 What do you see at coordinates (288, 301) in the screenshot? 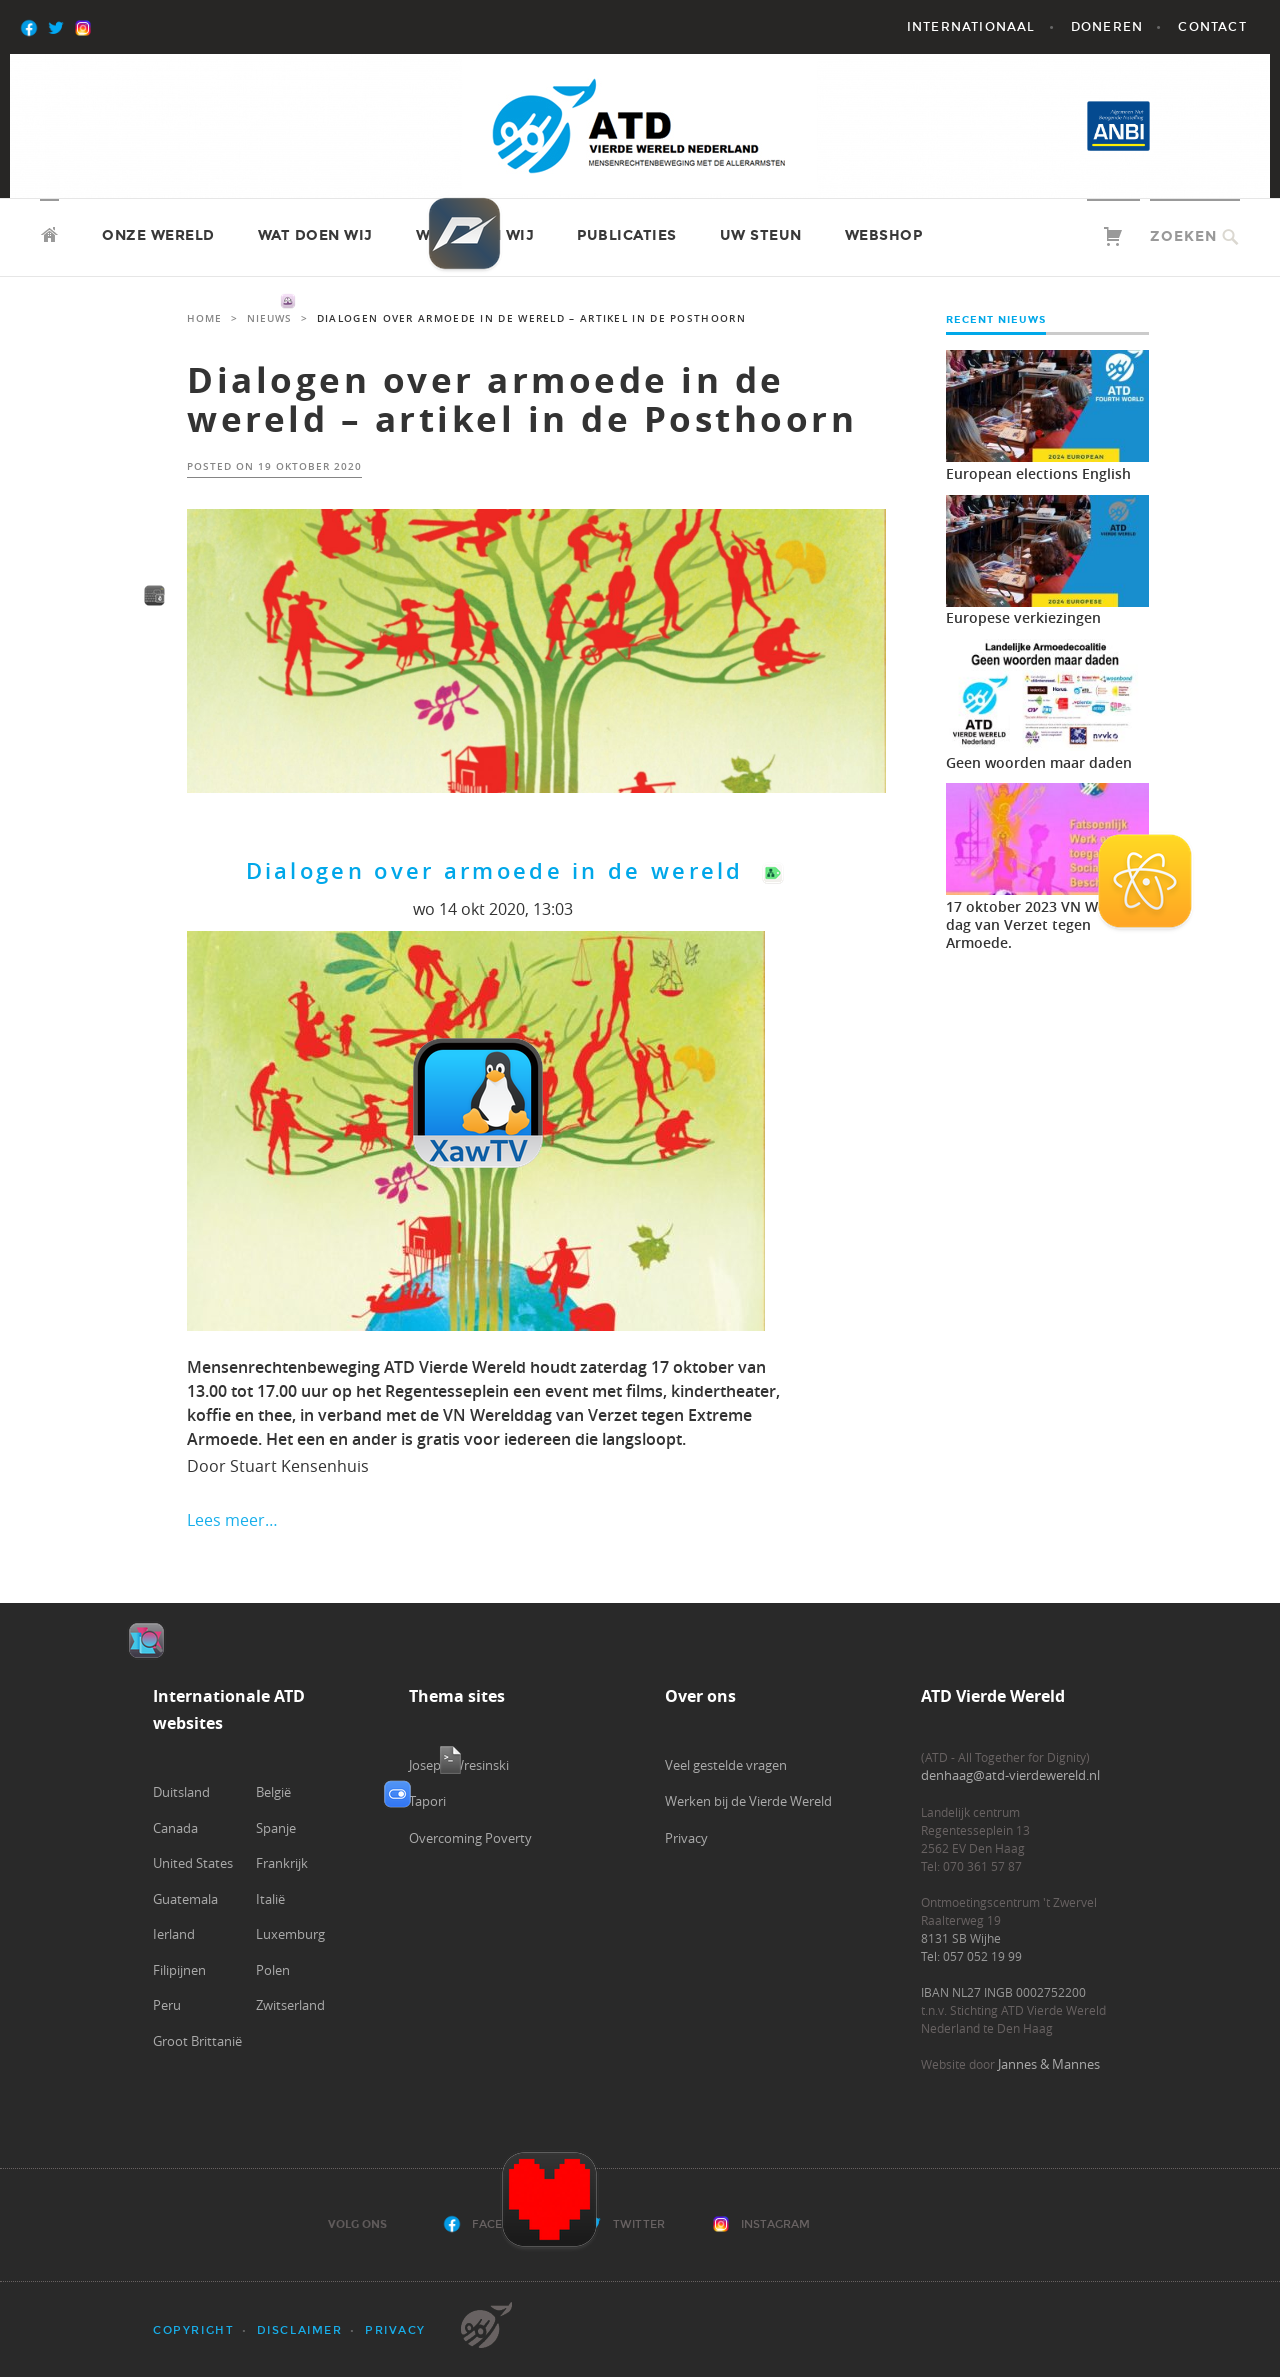
I see `open gpodder podcast manager` at bounding box center [288, 301].